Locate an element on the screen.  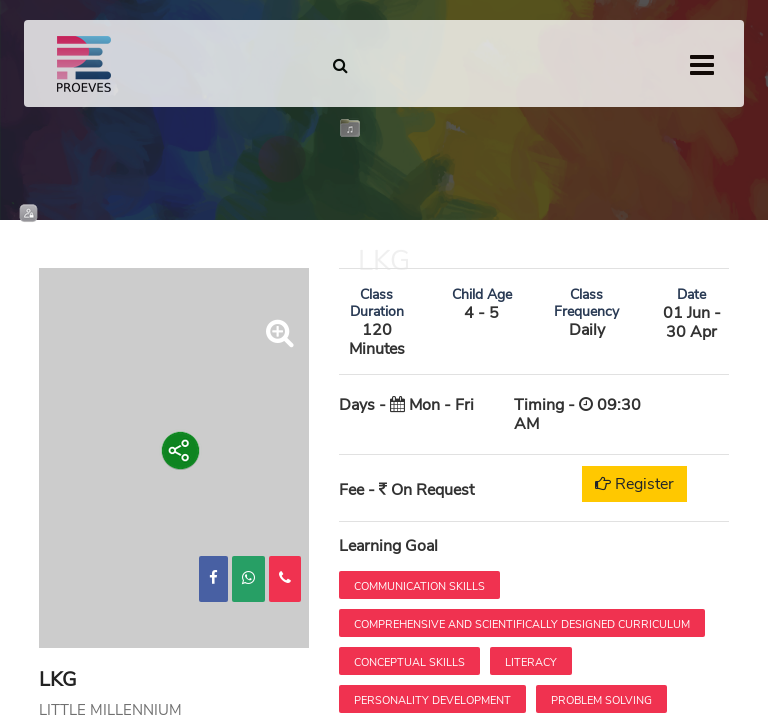
open your music folder is located at coordinates (350, 128).